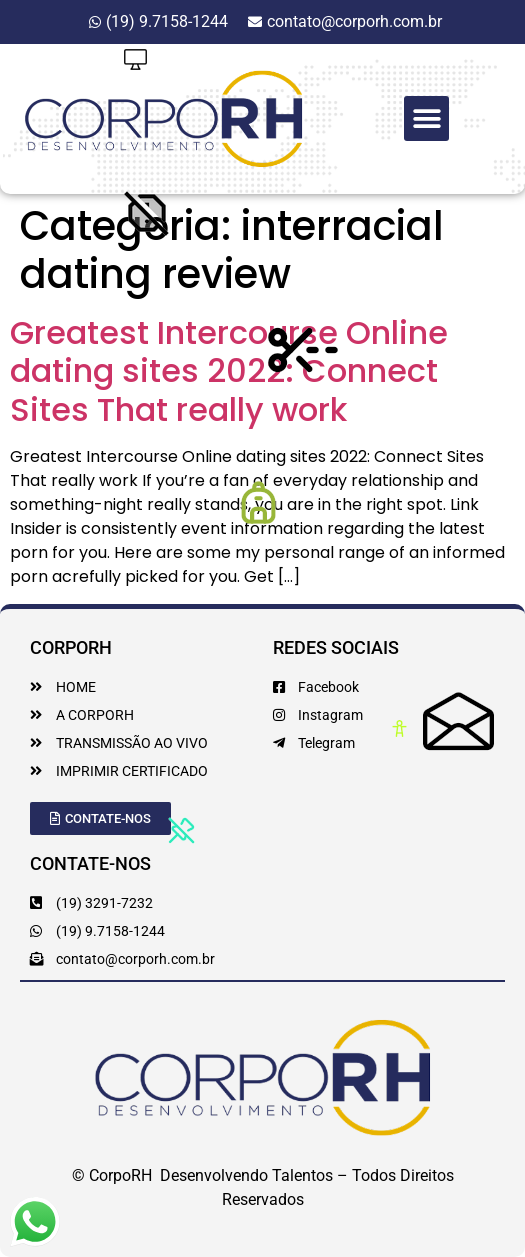 Image resolution: width=525 pixels, height=1257 pixels. Describe the element at coordinates (458, 723) in the screenshot. I see `view read messages` at that location.